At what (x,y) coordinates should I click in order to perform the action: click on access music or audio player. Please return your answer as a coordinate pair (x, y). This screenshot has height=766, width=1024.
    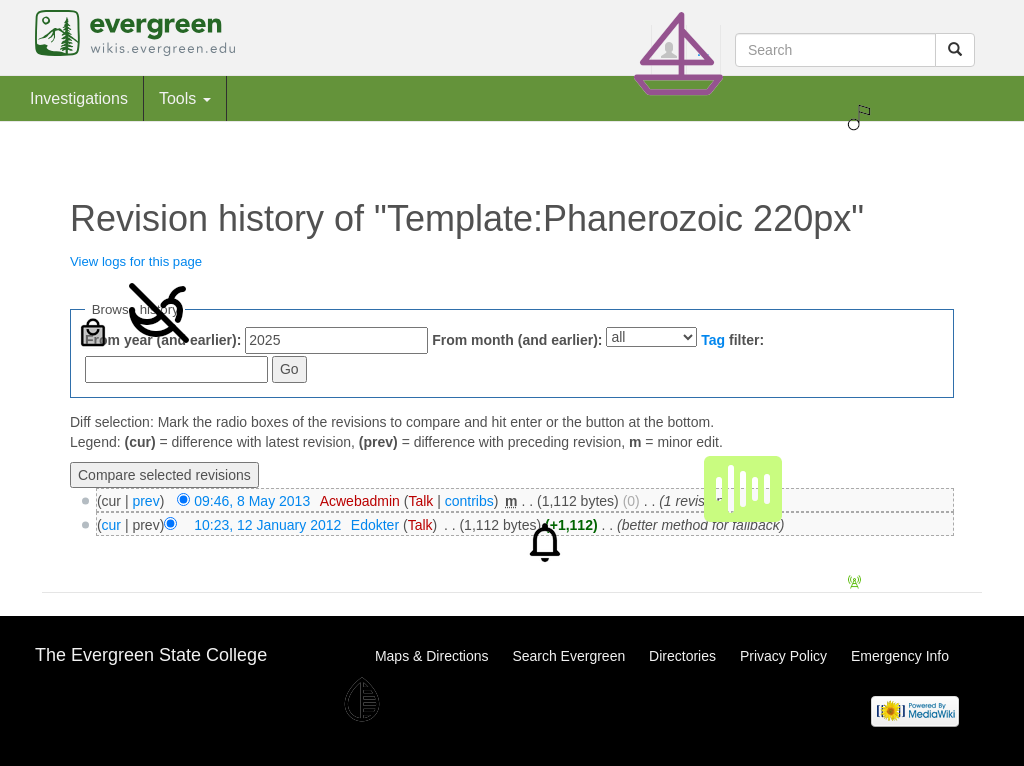
    Looking at the image, I should click on (859, 117).